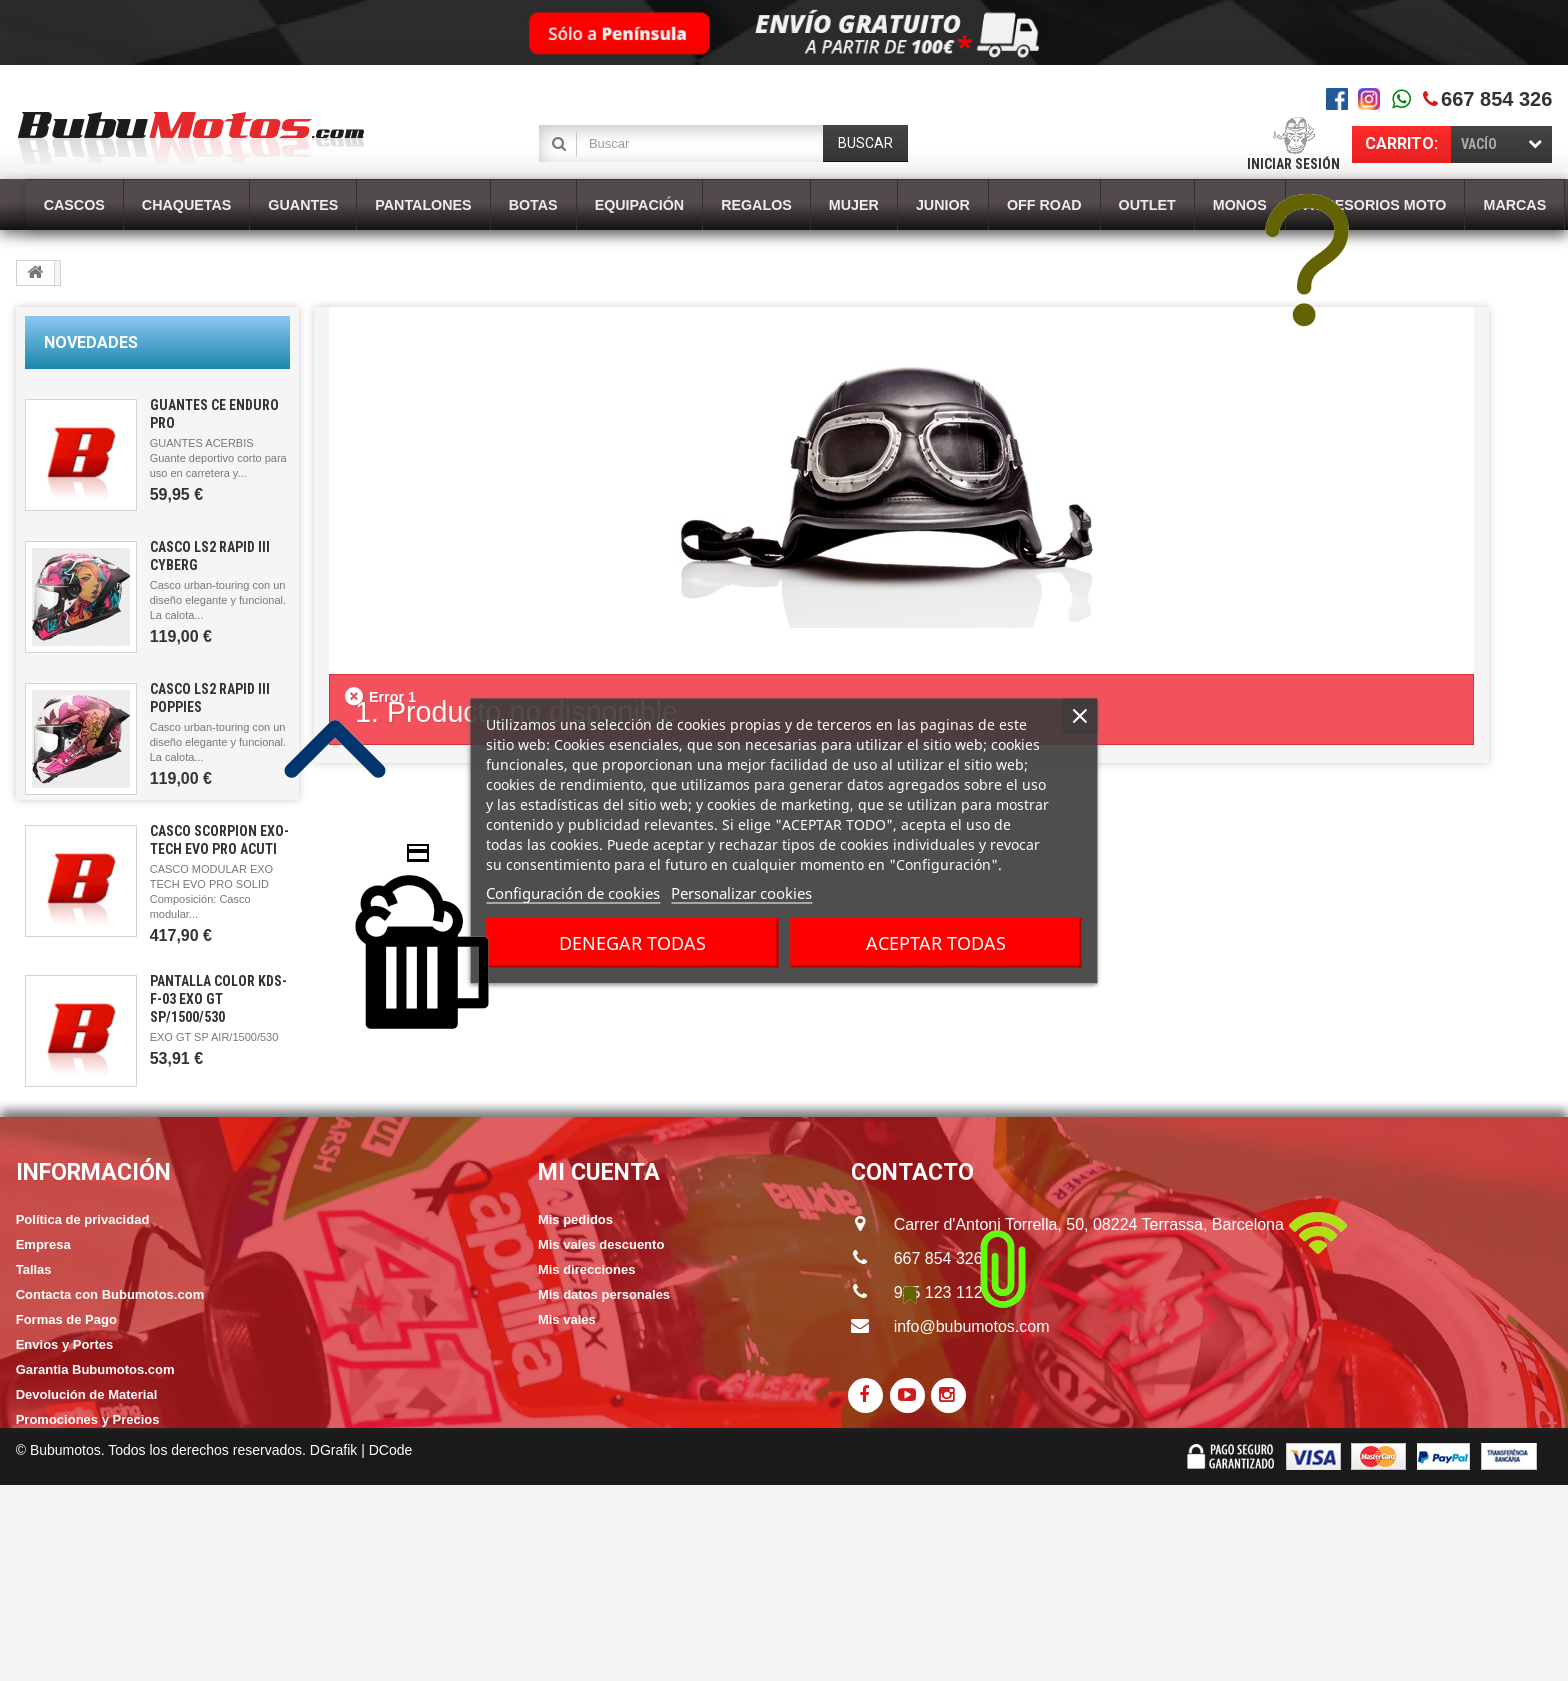 The width and height of the screenshot is (1568, 1681). Describe the element at coordinates (335, 749) in the screenshot. I see `collapse an expanded section` at that location.